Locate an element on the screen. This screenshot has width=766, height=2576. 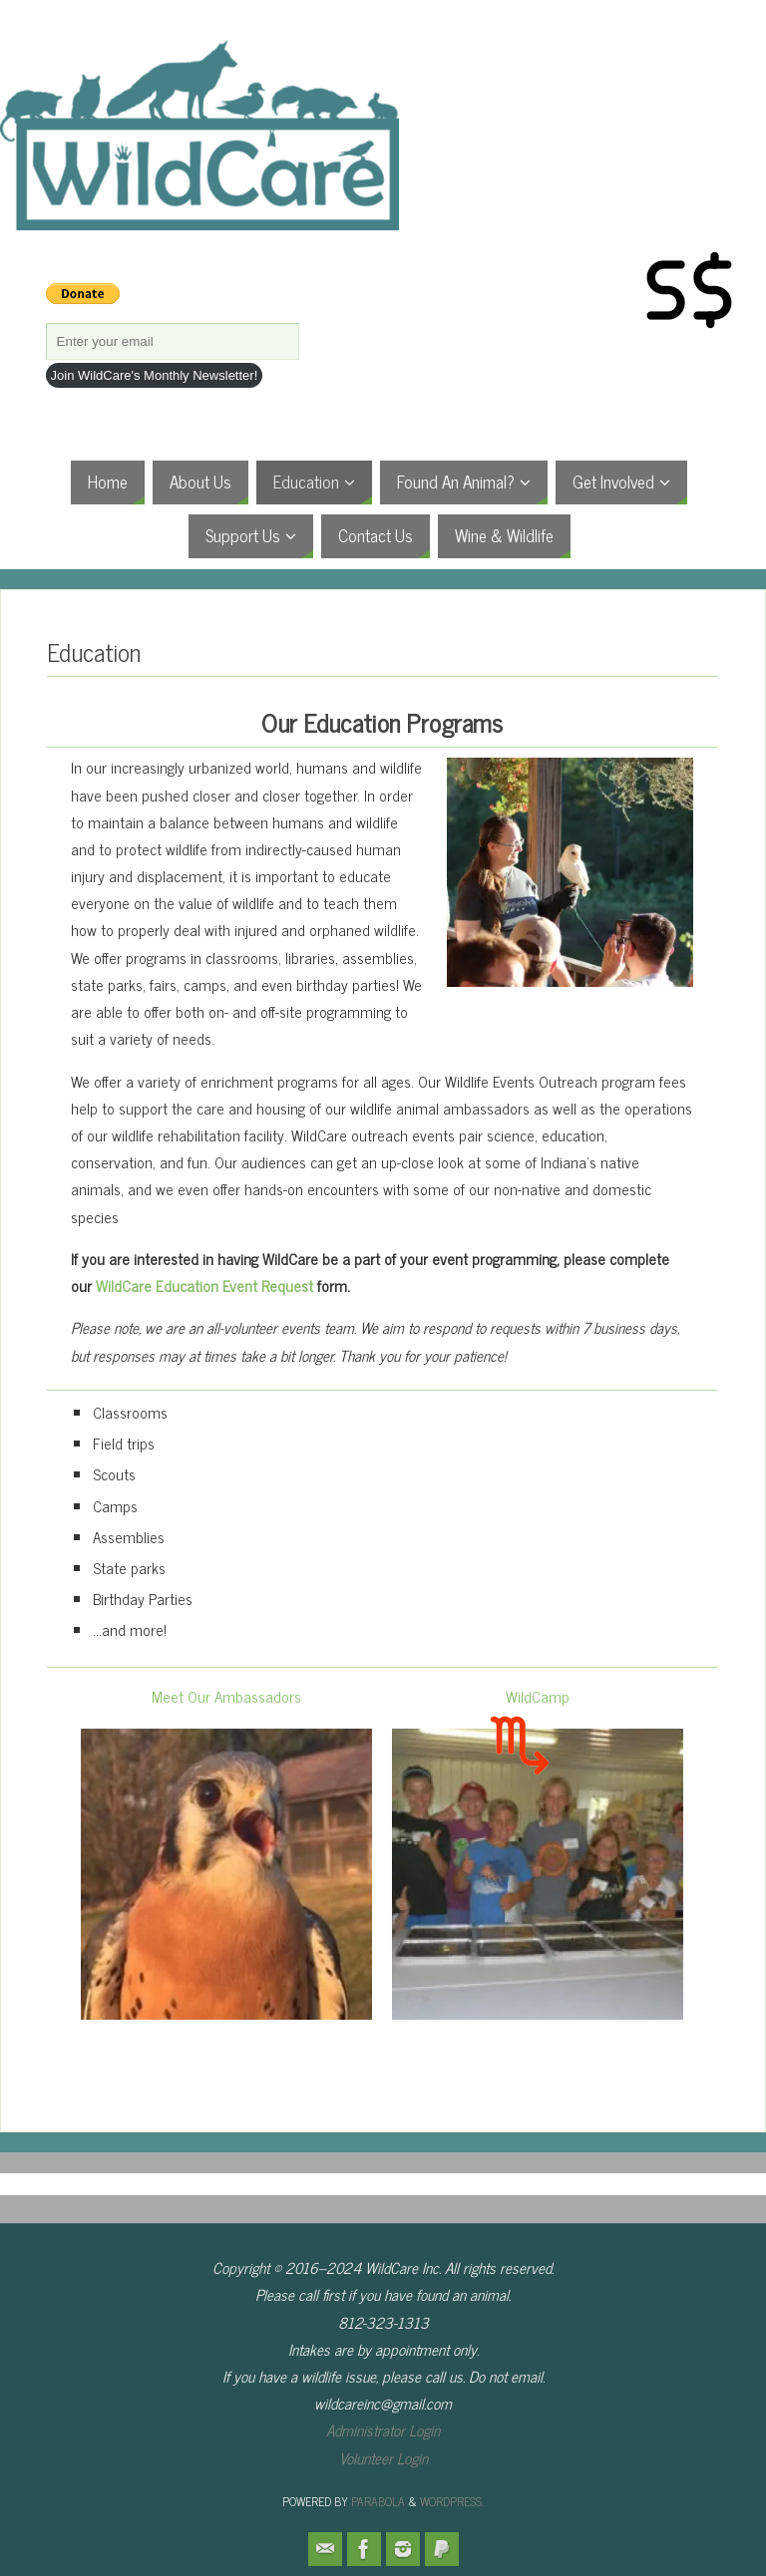
indicates singapore dollar currency is located at coordinates (689, 290).